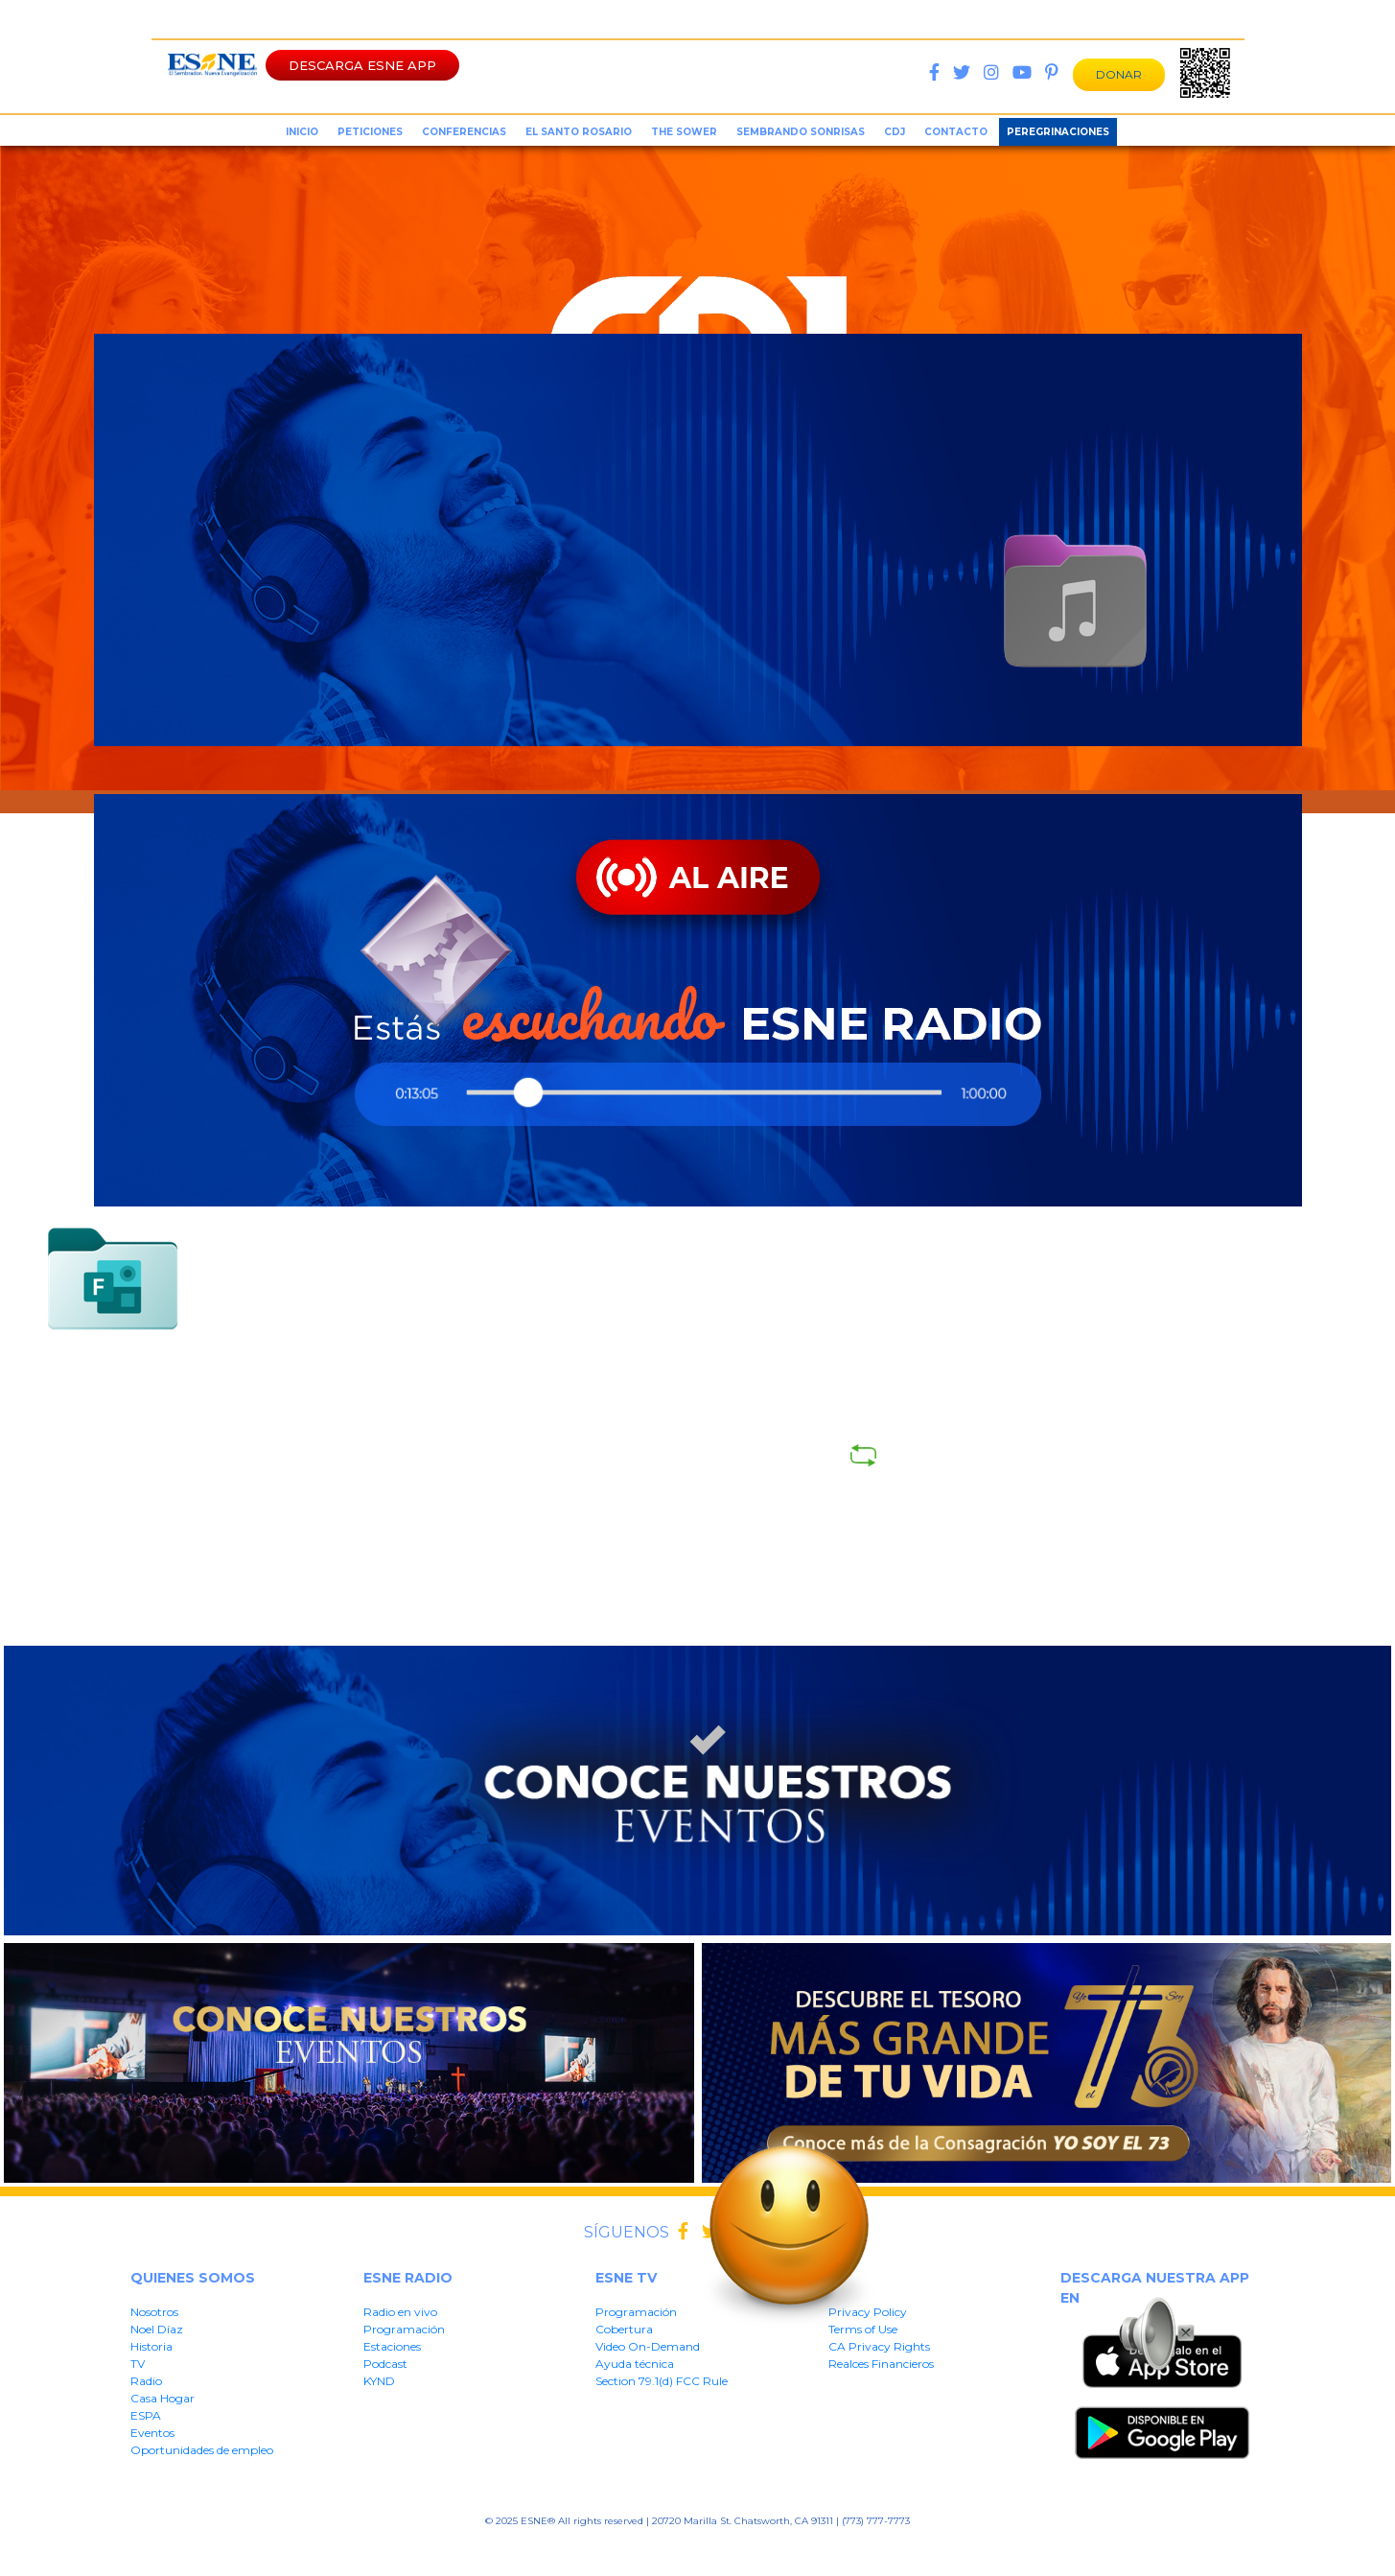 The image size is (1395, 2576). What do you see at coordinates (790, 2233) in the screenshot?
I see `add an emoji or reaction to a message` at bounding box center [790, 2233].